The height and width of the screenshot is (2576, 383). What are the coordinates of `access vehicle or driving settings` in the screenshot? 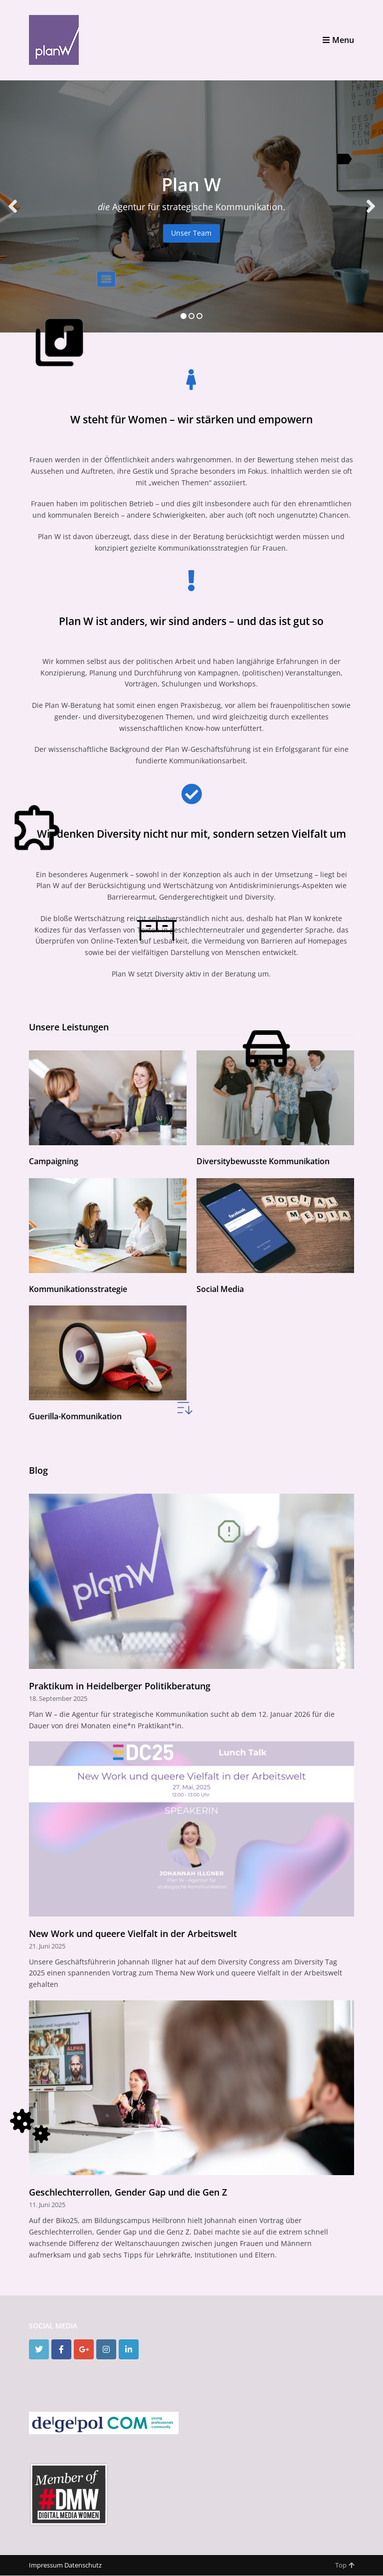 It's located at (266, 1049).